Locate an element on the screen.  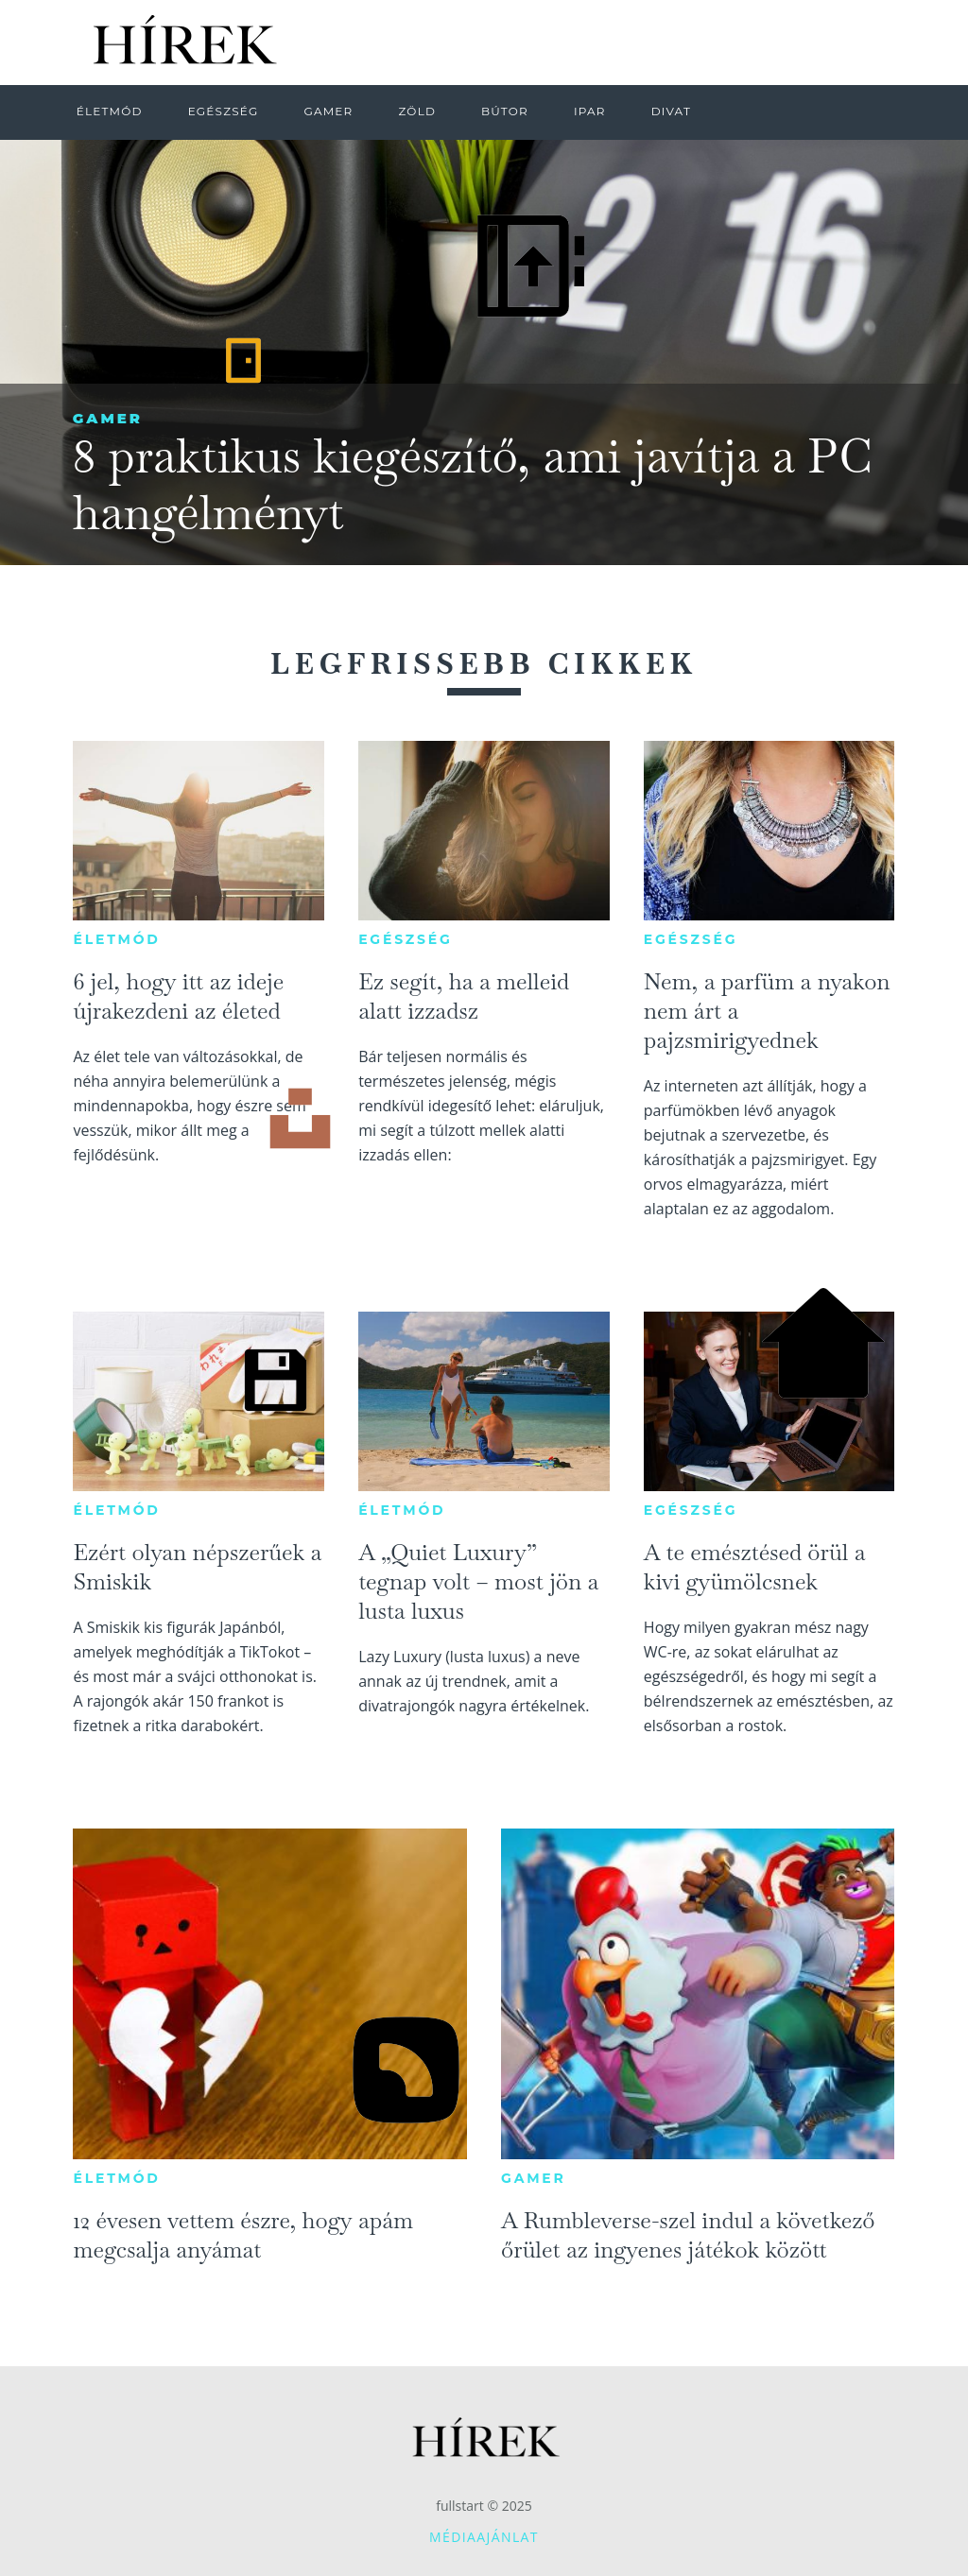
open unsplash to browse stock photos is located at coordinates (300, 1118).